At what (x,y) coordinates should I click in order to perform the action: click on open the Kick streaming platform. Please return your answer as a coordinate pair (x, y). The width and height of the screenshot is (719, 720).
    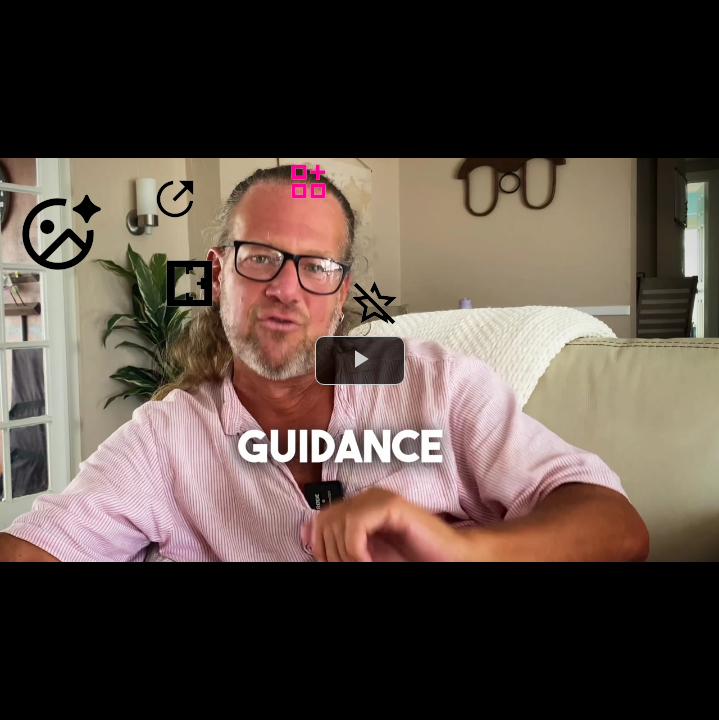
    Looking at the image, I should click on (189, 283).